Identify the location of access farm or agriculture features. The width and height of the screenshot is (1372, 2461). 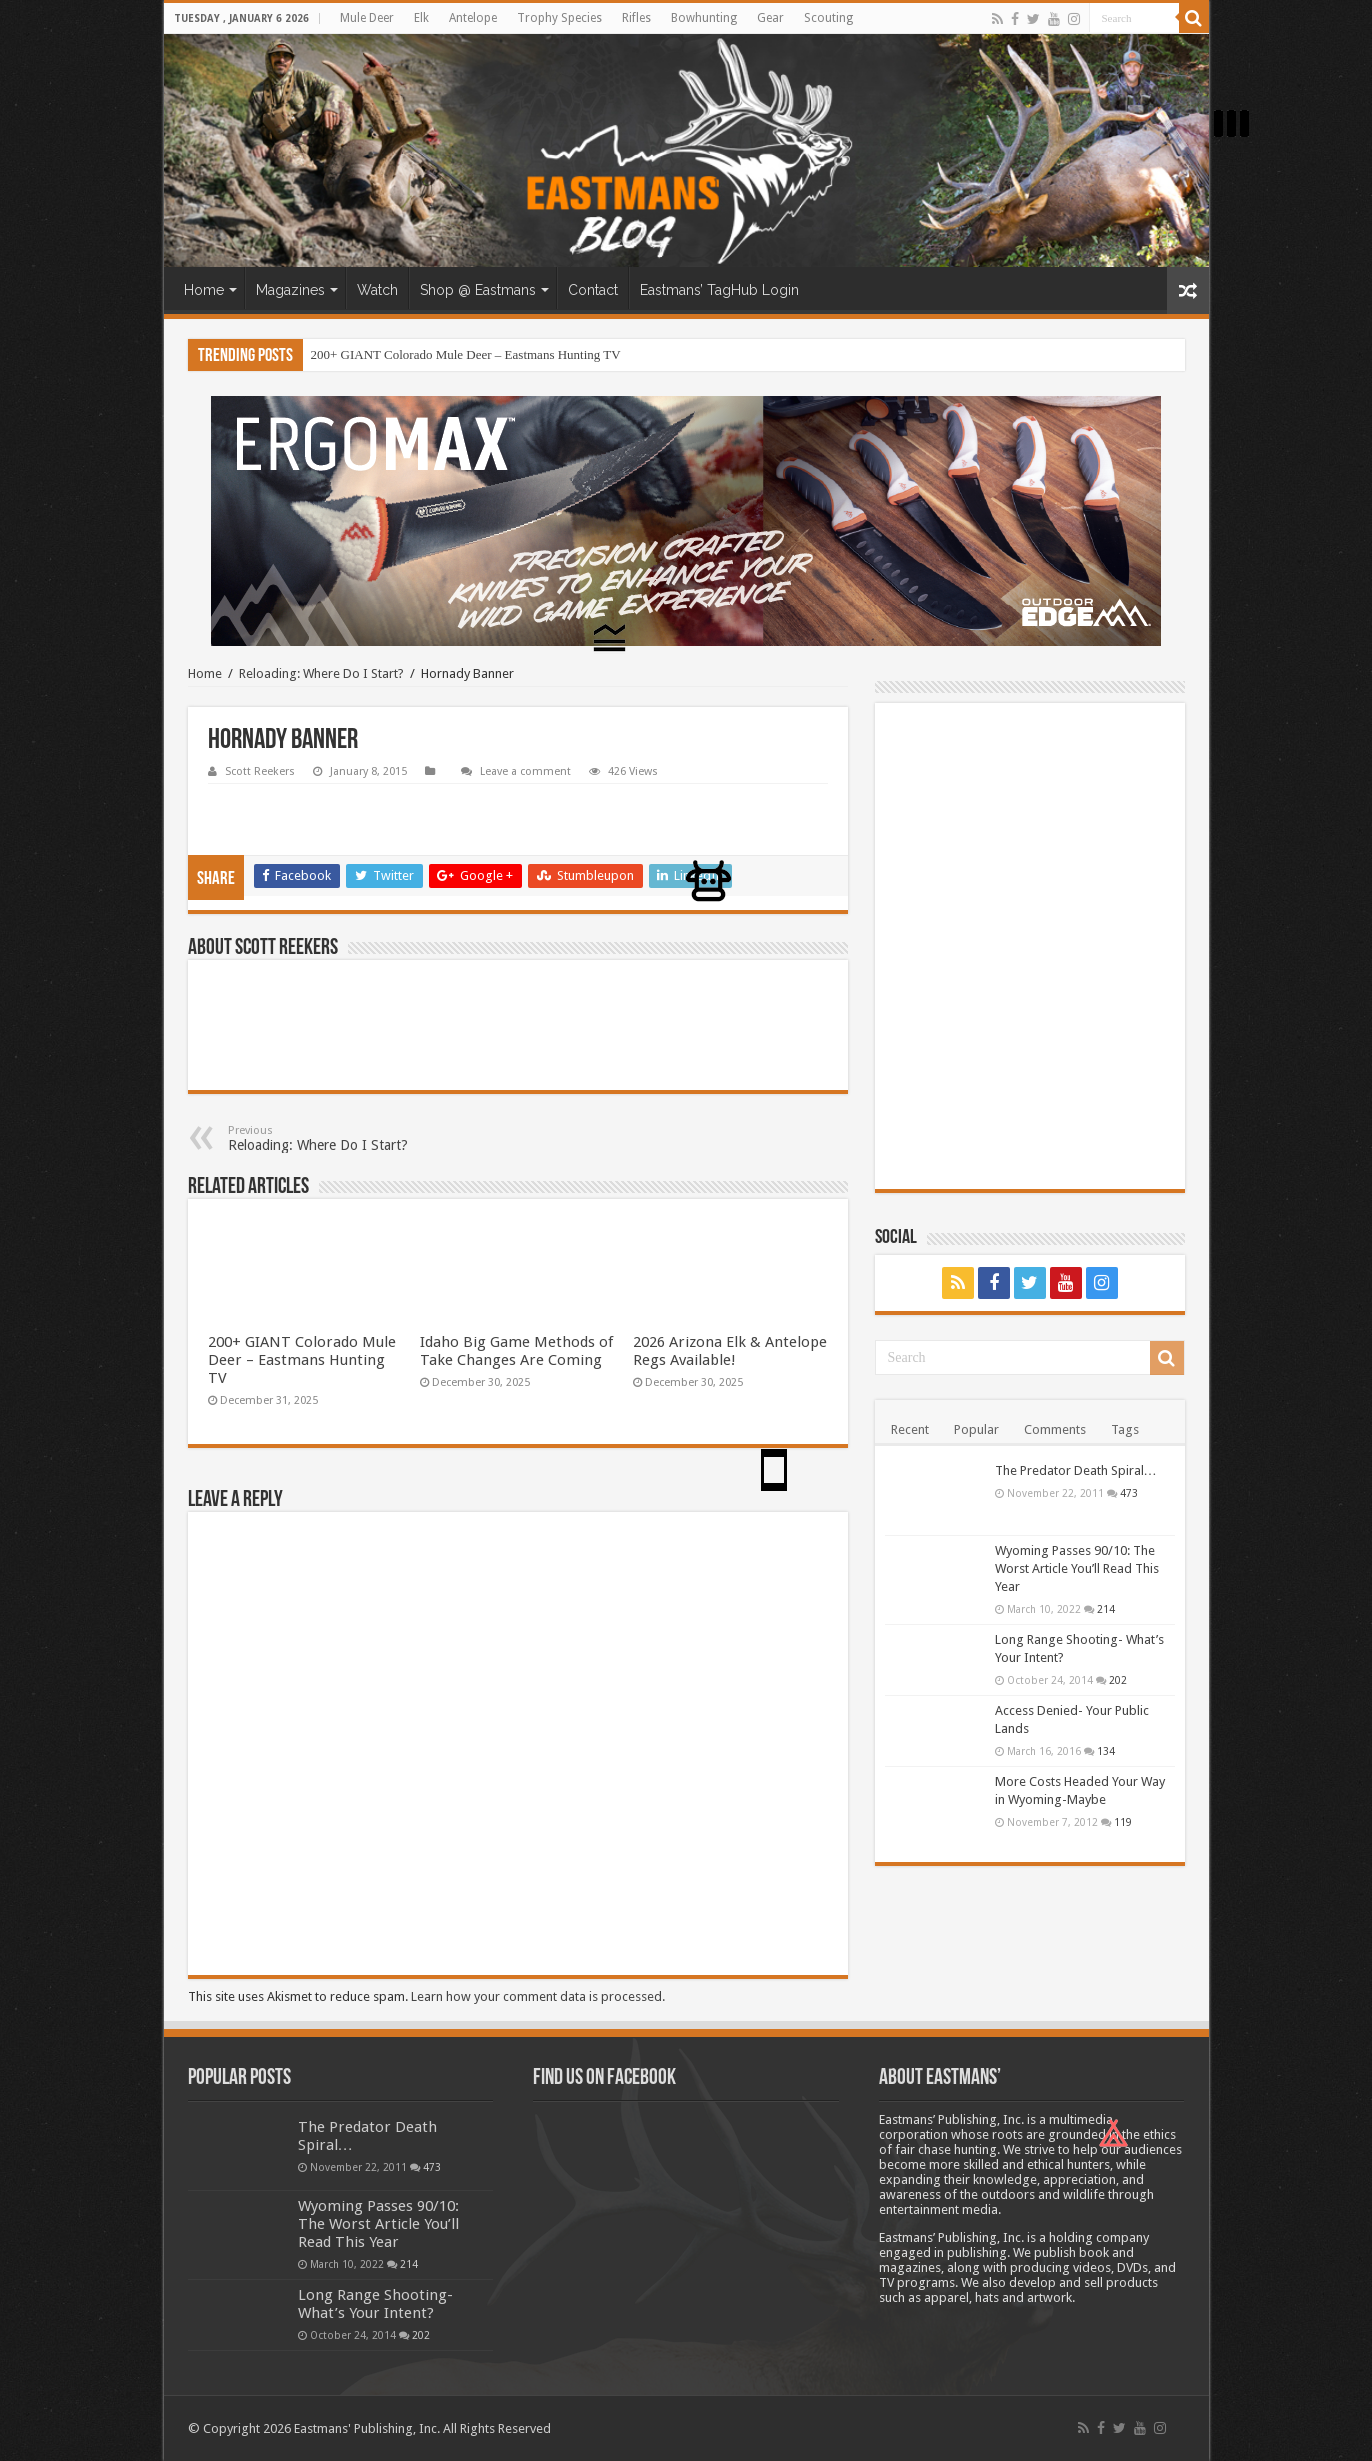
(708, 881).